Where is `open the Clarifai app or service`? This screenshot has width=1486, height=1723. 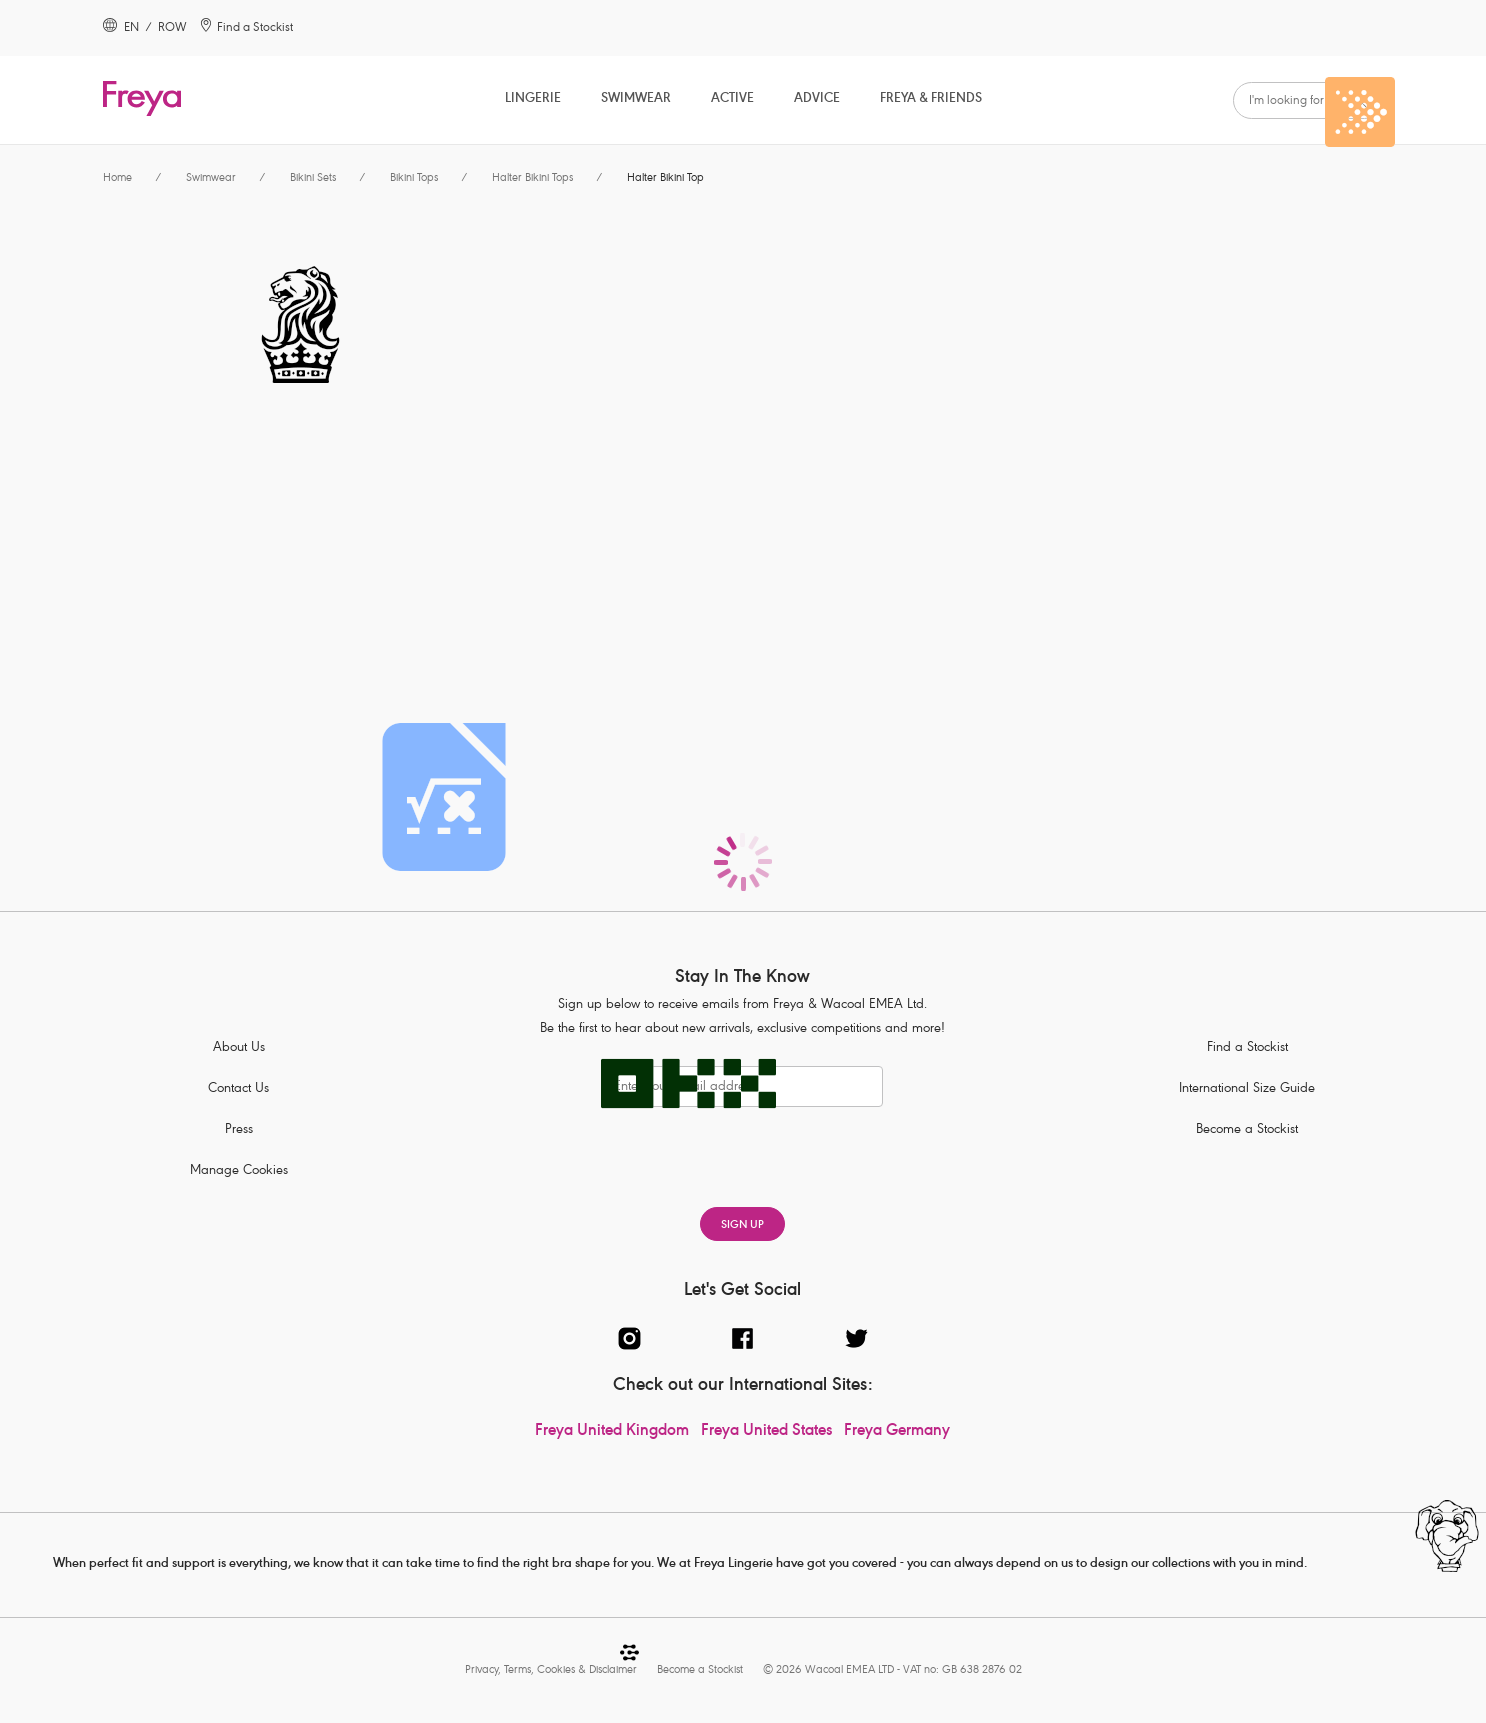 open the Clarifai app or service is located at coordinates (629, 1652).